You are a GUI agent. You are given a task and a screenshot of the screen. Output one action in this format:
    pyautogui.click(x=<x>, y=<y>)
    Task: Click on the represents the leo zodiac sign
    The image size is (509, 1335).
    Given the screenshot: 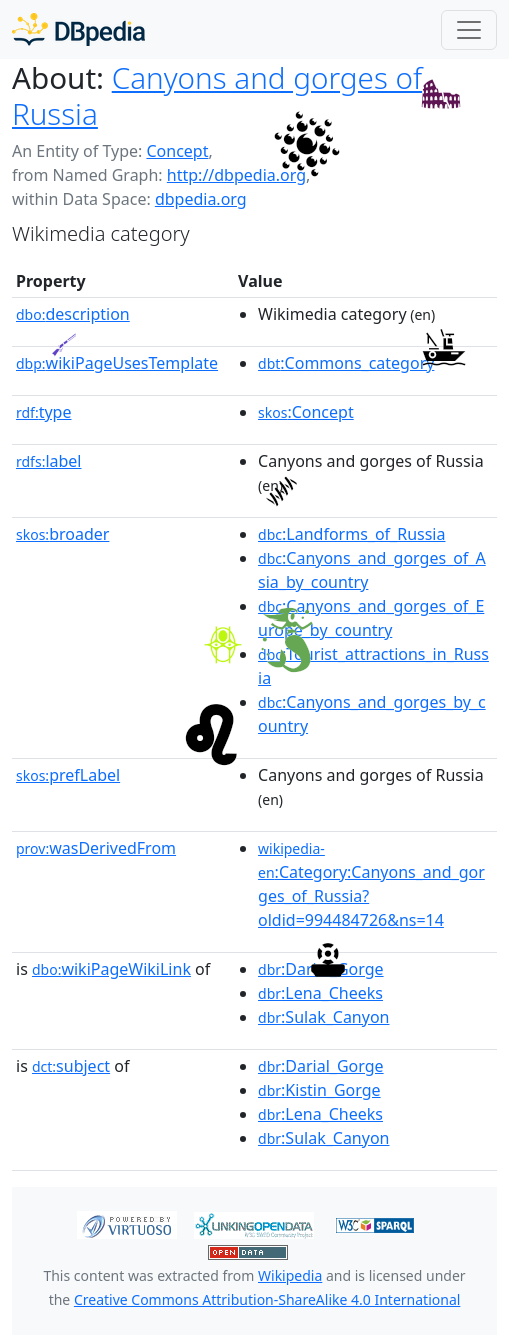 What is the action you would take?
    pyautogui.click(x=211, y=734)
    